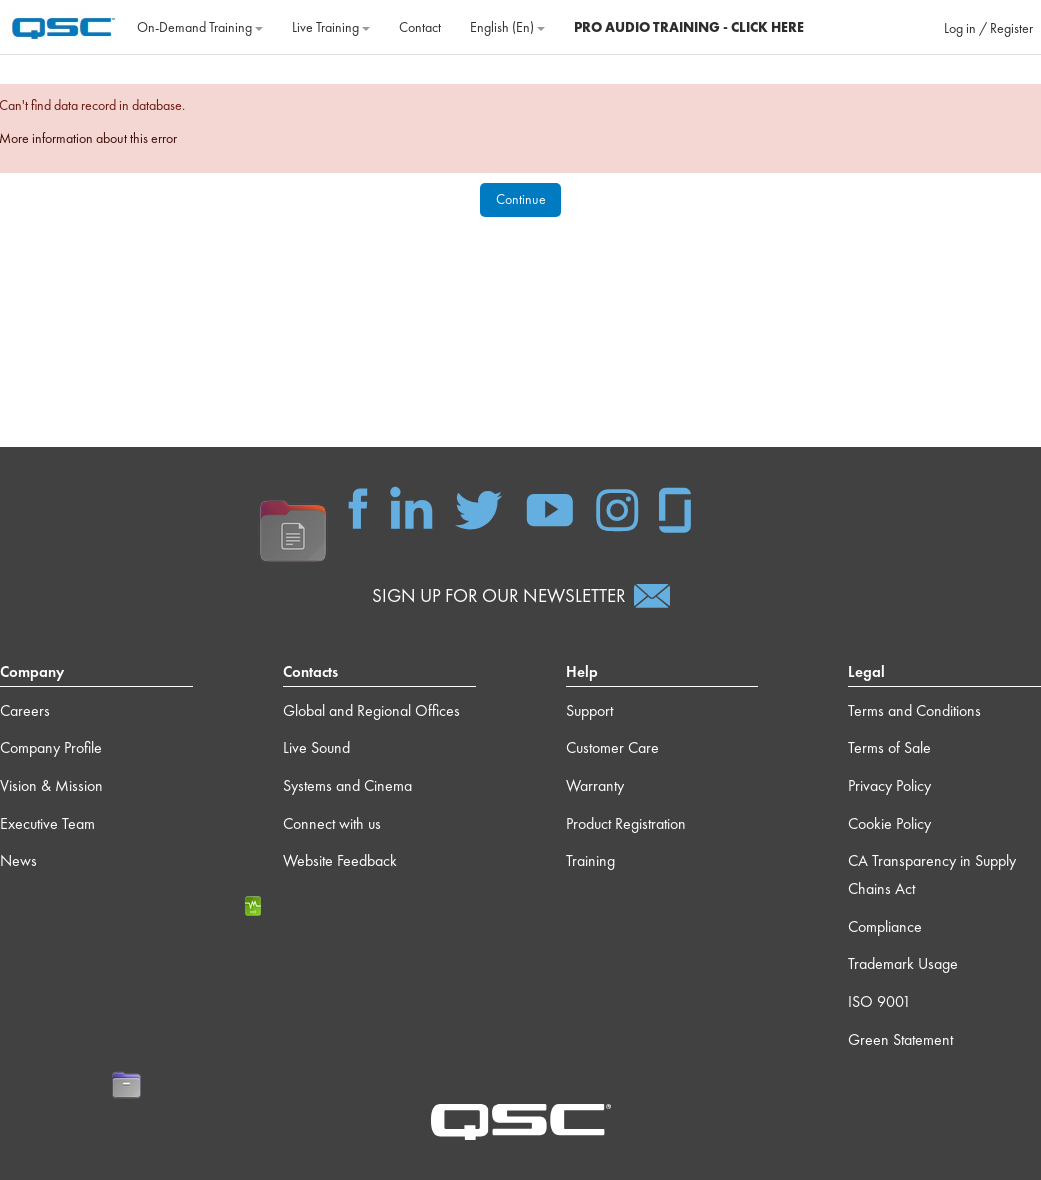  Describe the element at coordinates (253, 906) in the screenshot. I see `virtualbox extension pack file` at that location.